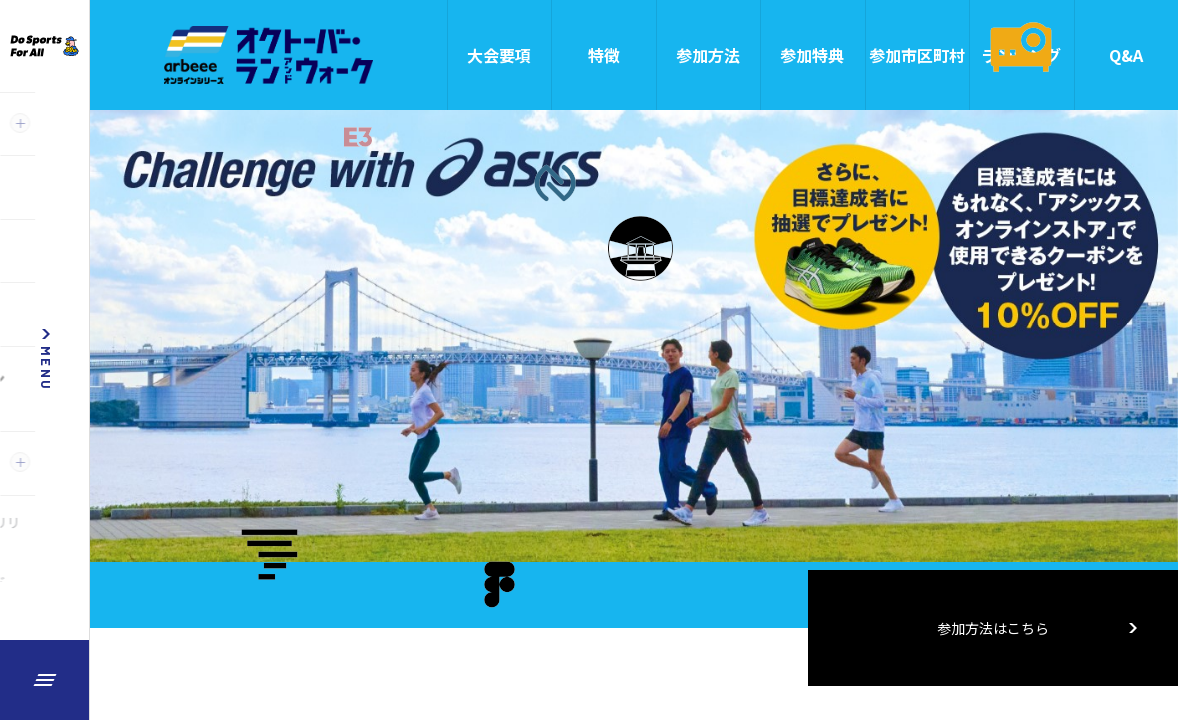  What do you see at coordinates (555, 183) in the screenshot?
I see `tap to enable NFC connectivity` at bounding box center [555, 183].